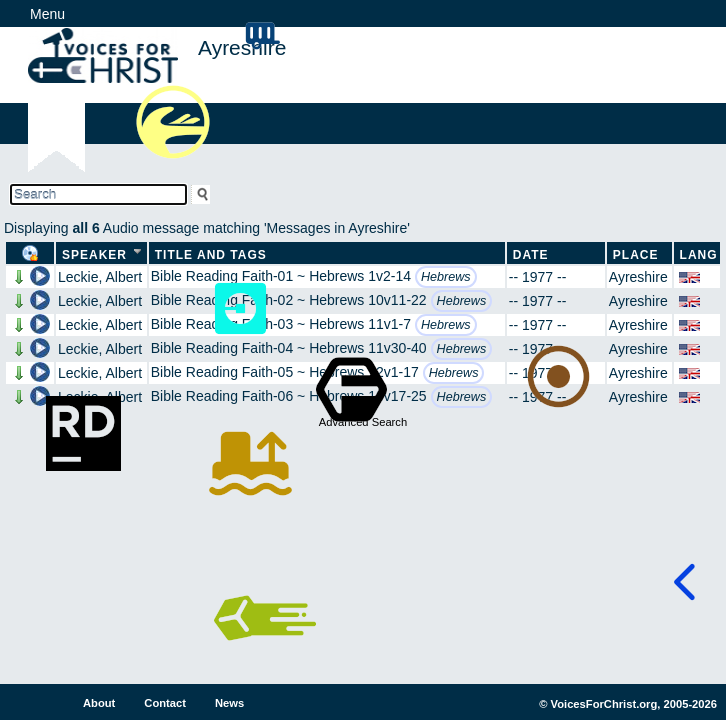 Image resolution: width=726 pixels, height=720 pixels. What do you see at coordinates (558, 376) in the screenshot?
I see `select this option (radio button)` at bounding box center [558, 376].